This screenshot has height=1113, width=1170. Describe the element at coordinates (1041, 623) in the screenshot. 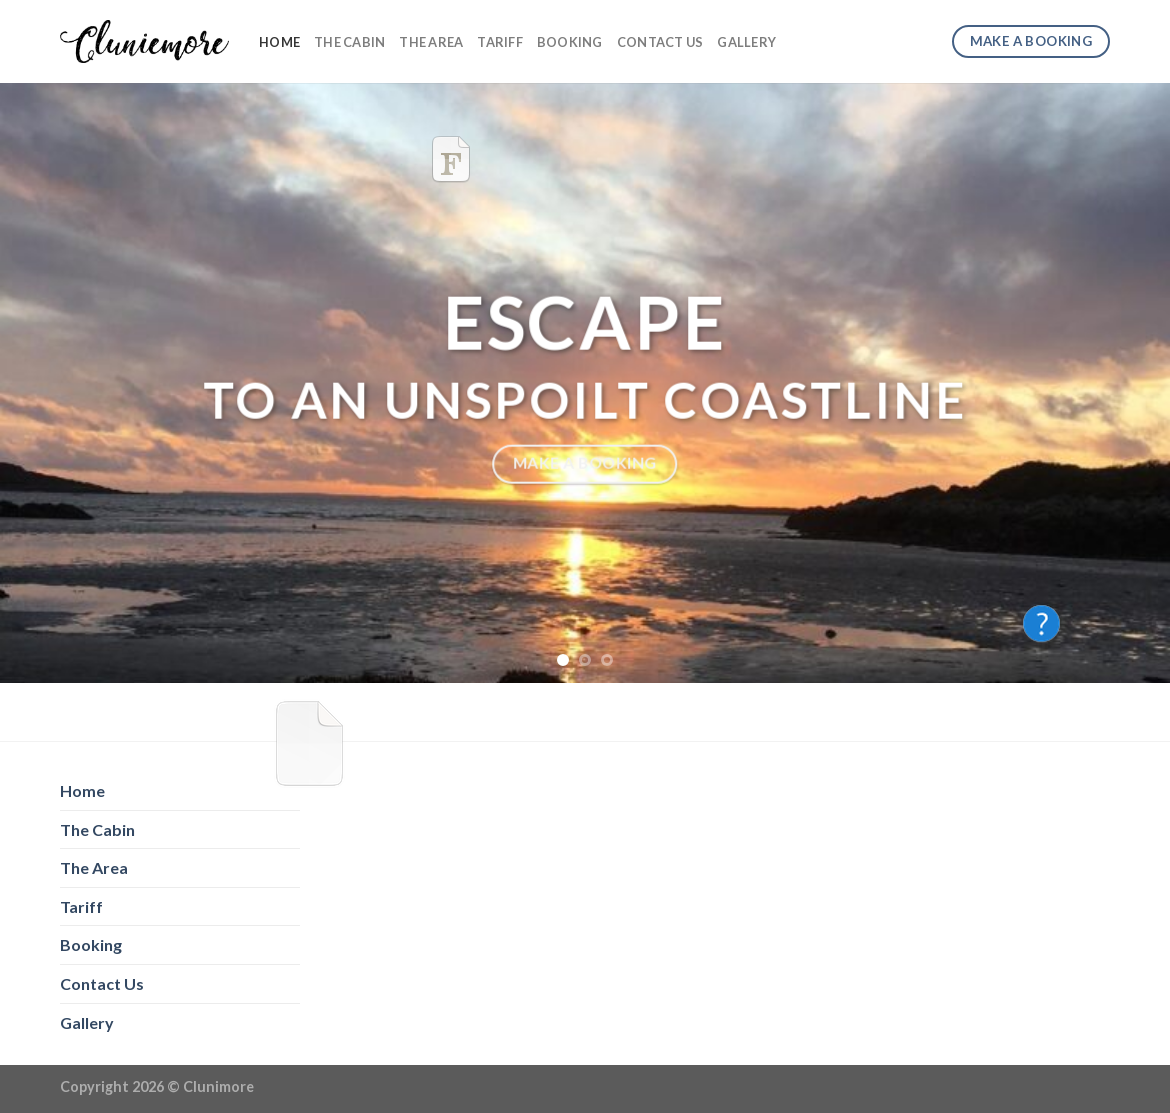

I see `indicates help or additional information is available` at that location.